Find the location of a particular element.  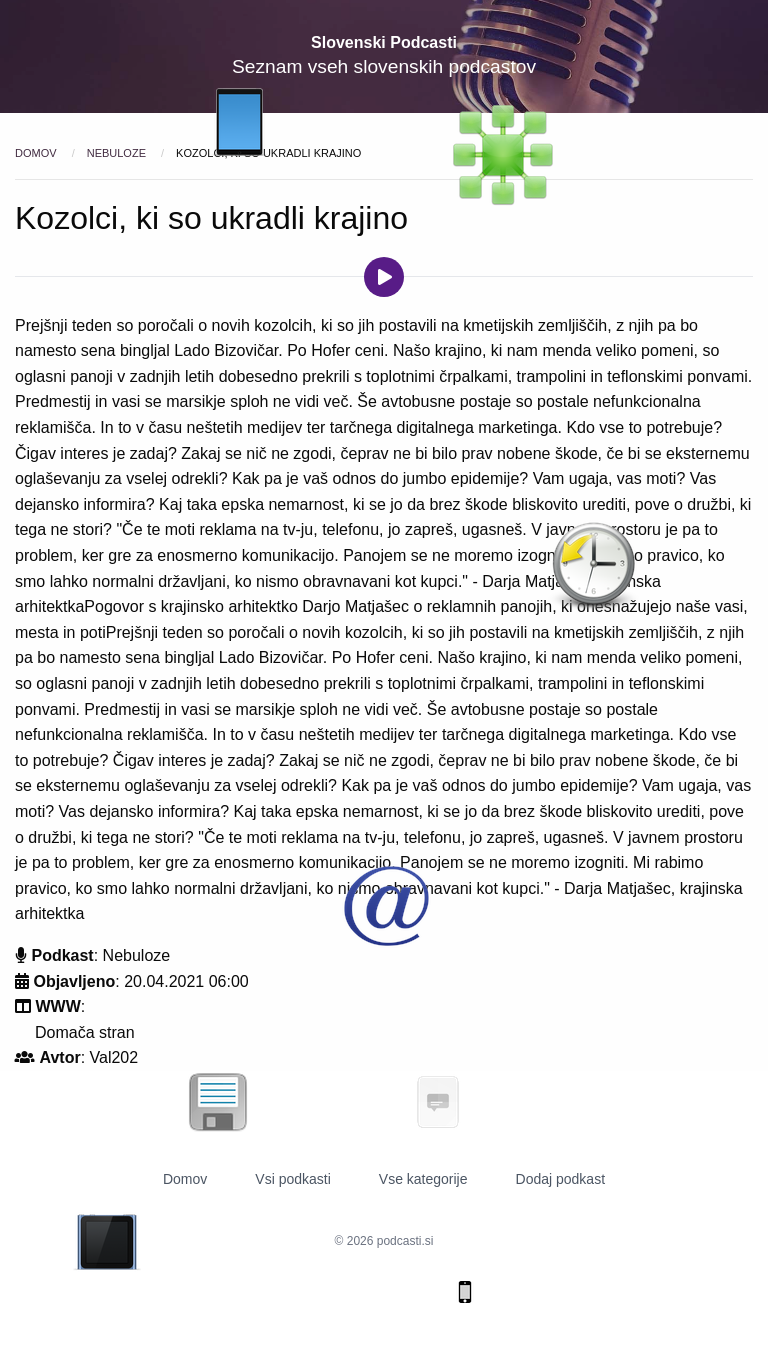

iPod Touch device in sidebar navigation is located at coordinates (465, 1292).